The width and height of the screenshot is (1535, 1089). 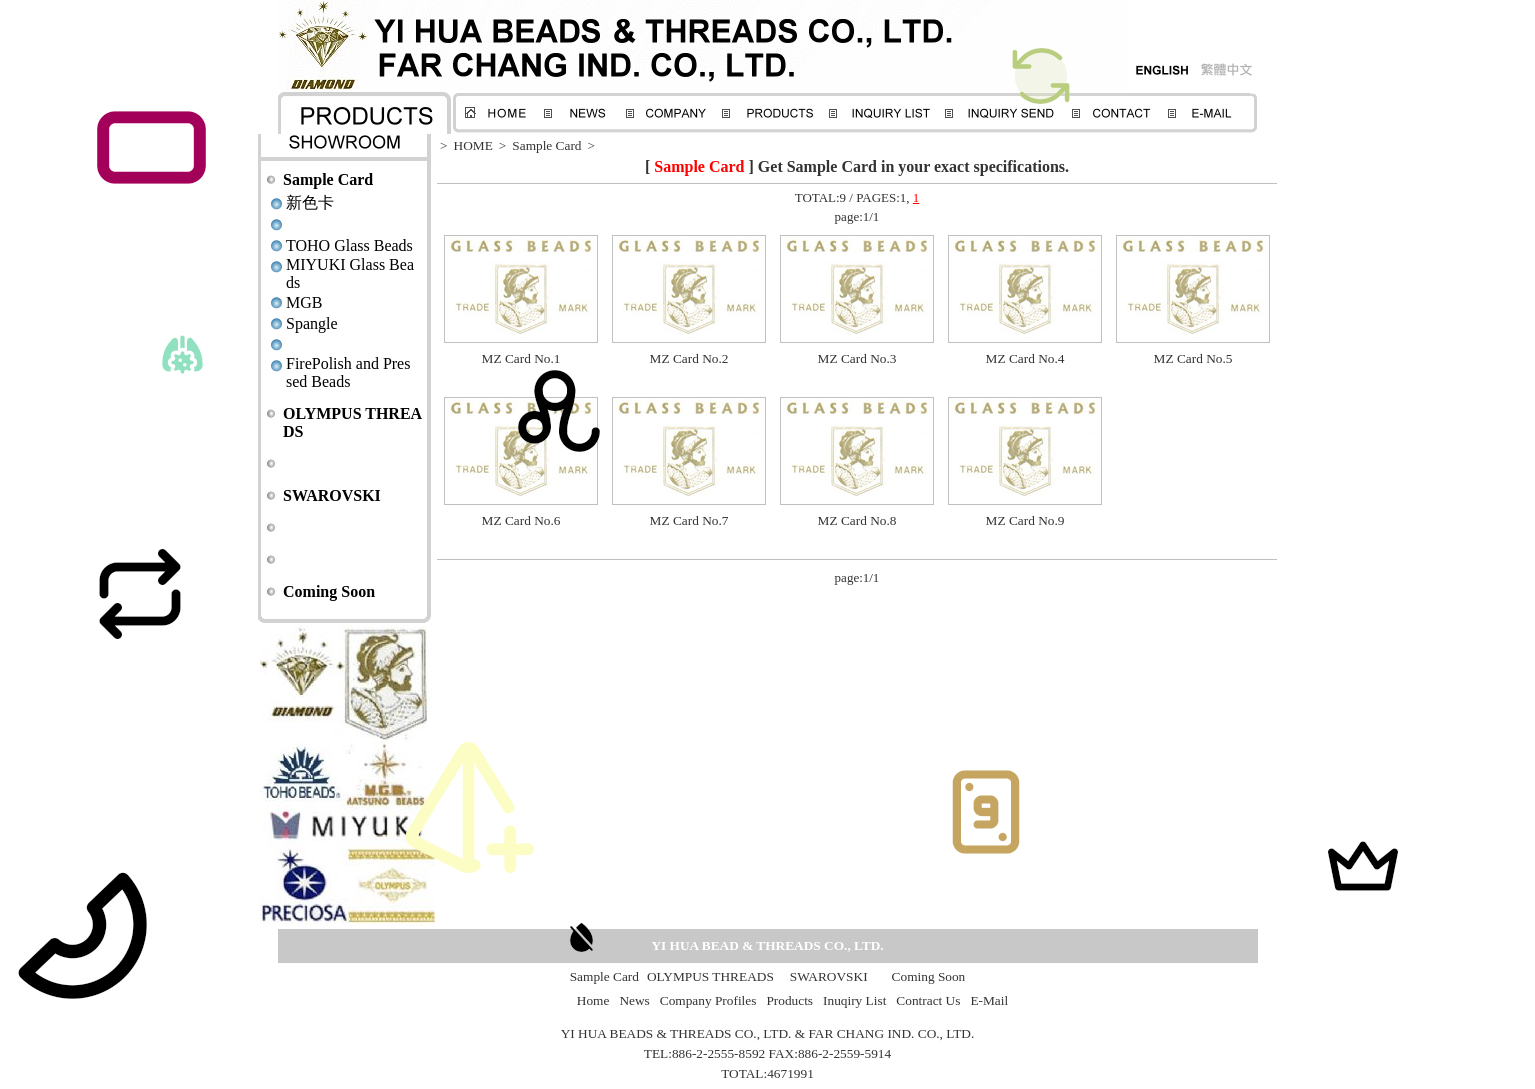 I want to click on play the 9 card in a card game, so click(x=986, y=812).